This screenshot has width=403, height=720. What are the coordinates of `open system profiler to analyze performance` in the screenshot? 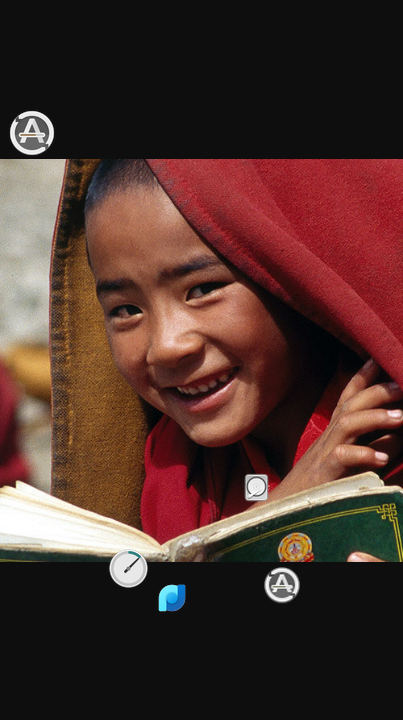 It's located at (128, 568).